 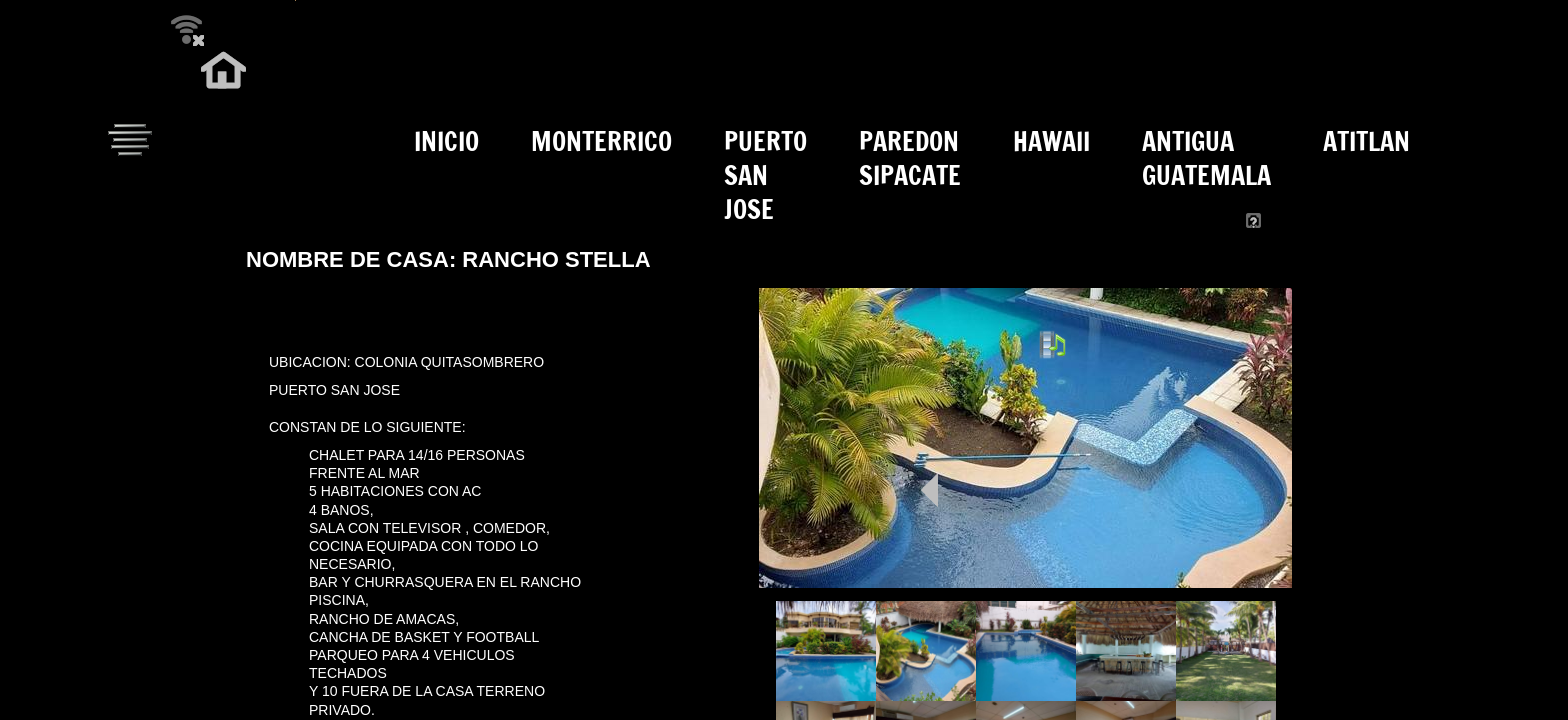 What do you see at coordinates (1052, 344) in the screenshot?
I see `open multimedia applications` at bounding box center [1052, 344].